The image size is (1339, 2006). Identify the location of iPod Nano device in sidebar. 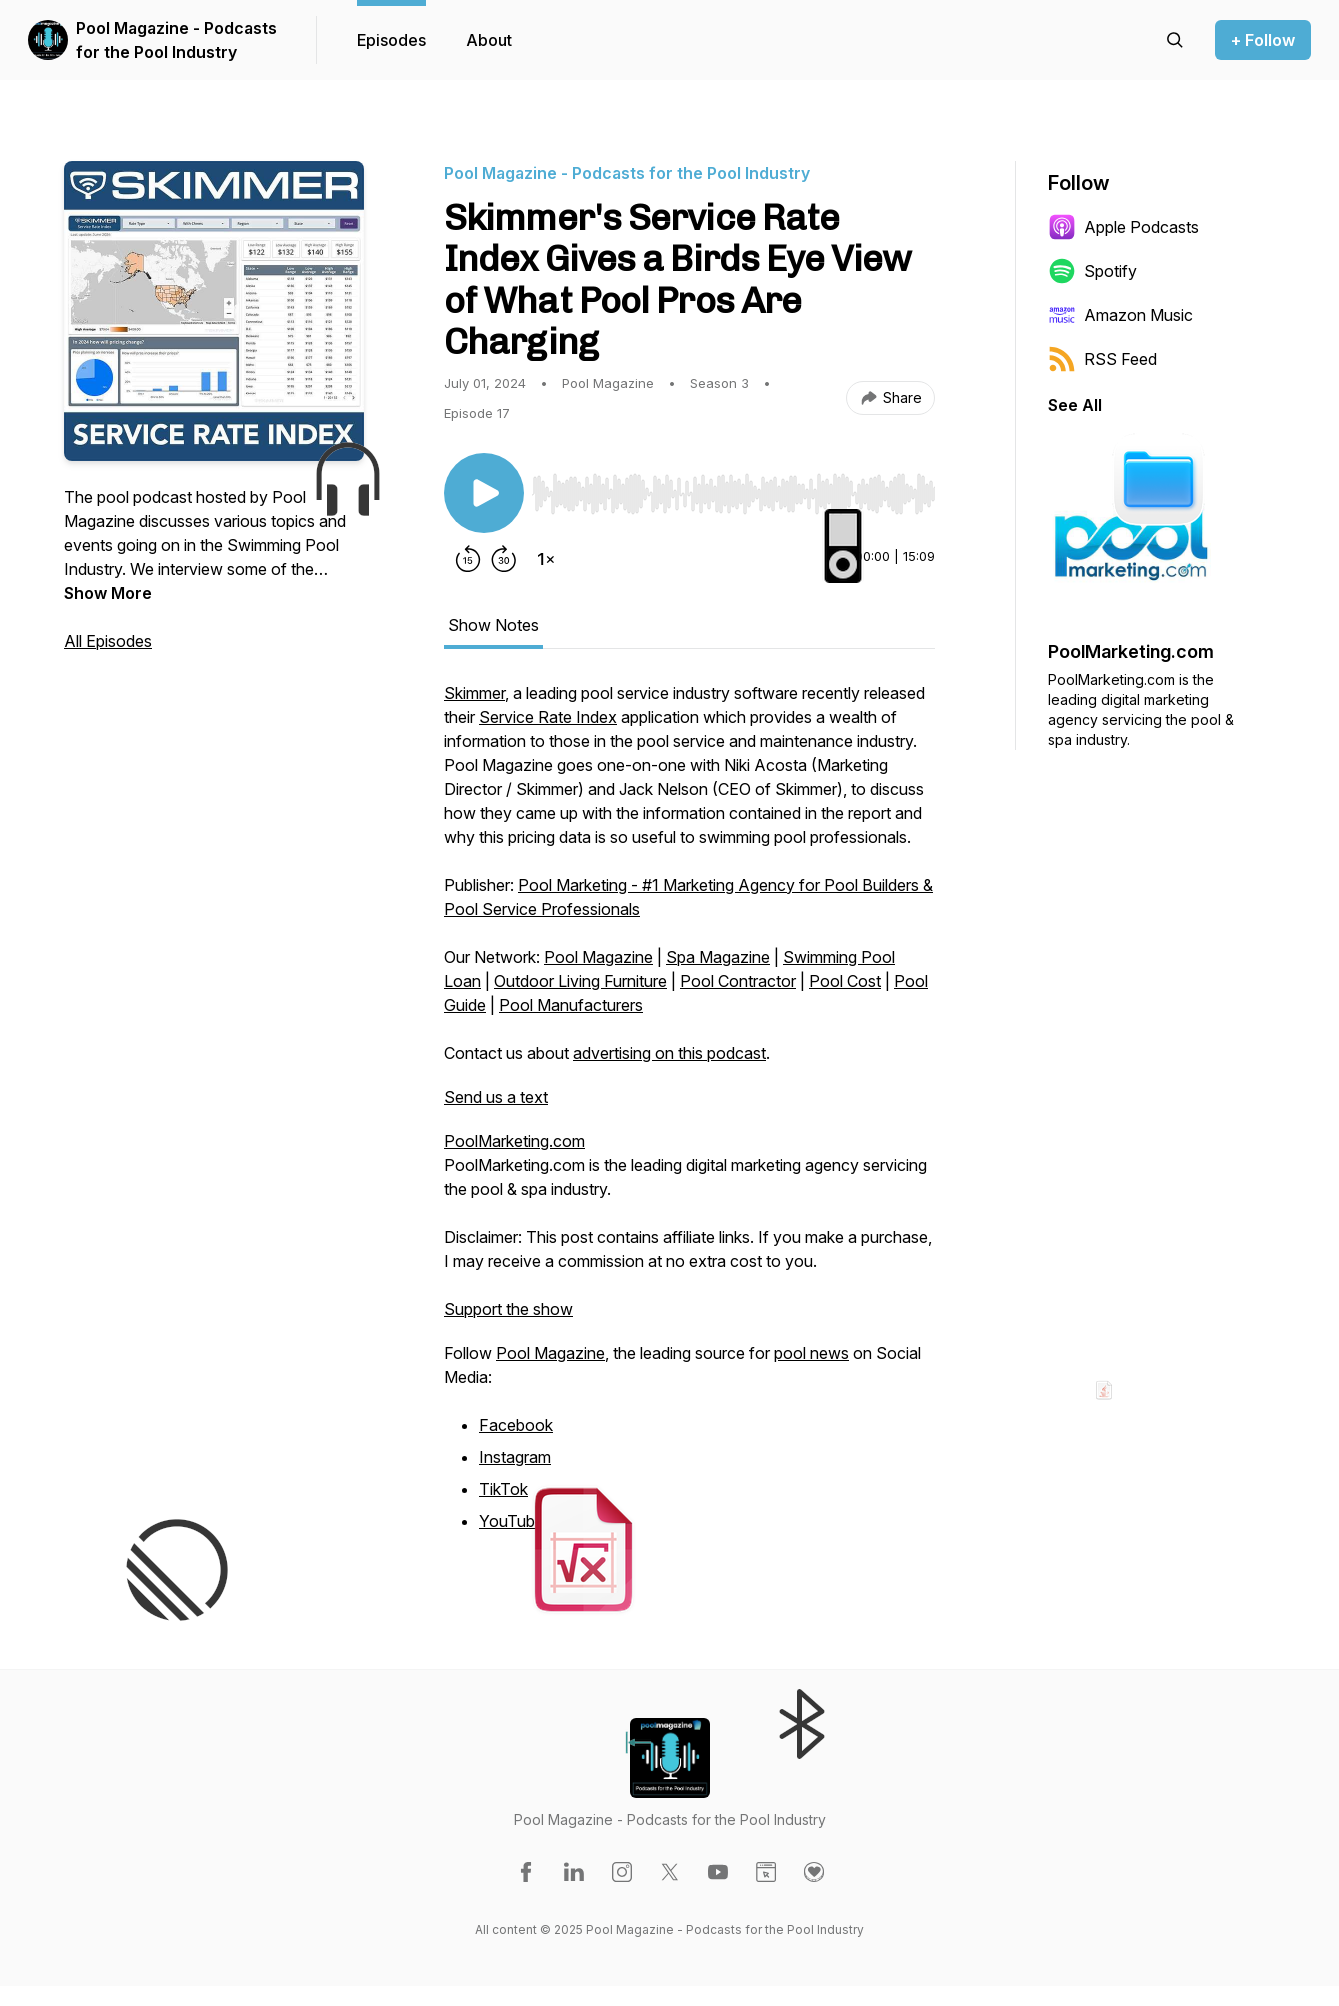
(843, 546).